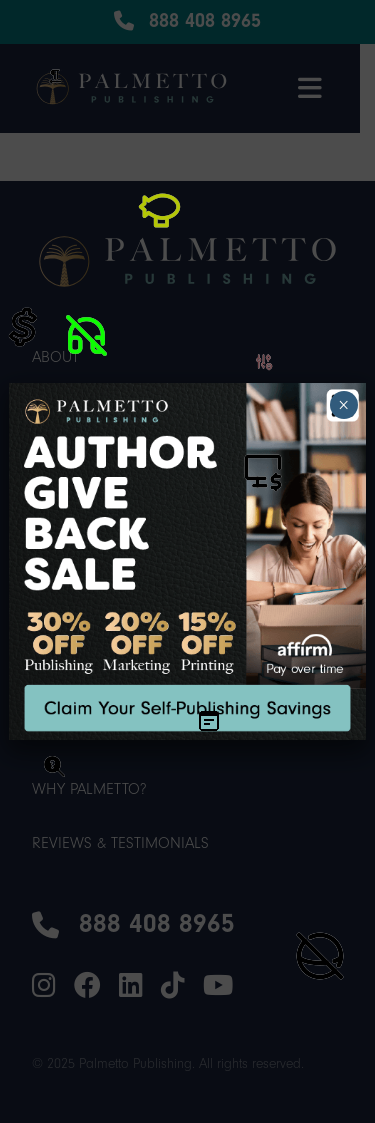 This screenshot has height=1123, width=375. I want to click on mute or disable audio output, so click(86, 335).